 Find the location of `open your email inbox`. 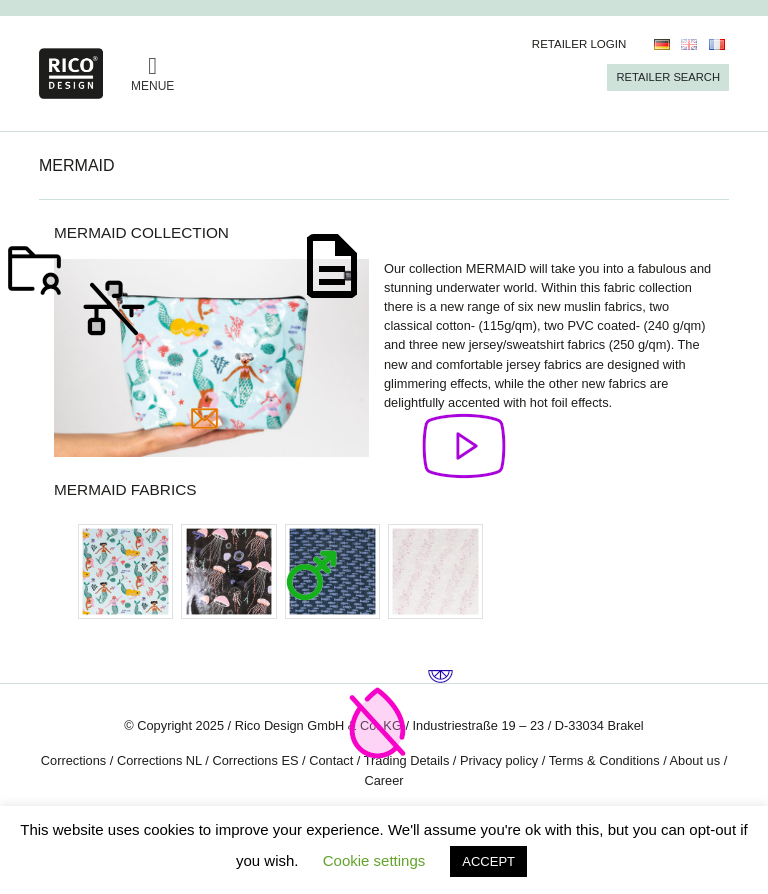

open your email inbox is located at coordinates (204, 418).